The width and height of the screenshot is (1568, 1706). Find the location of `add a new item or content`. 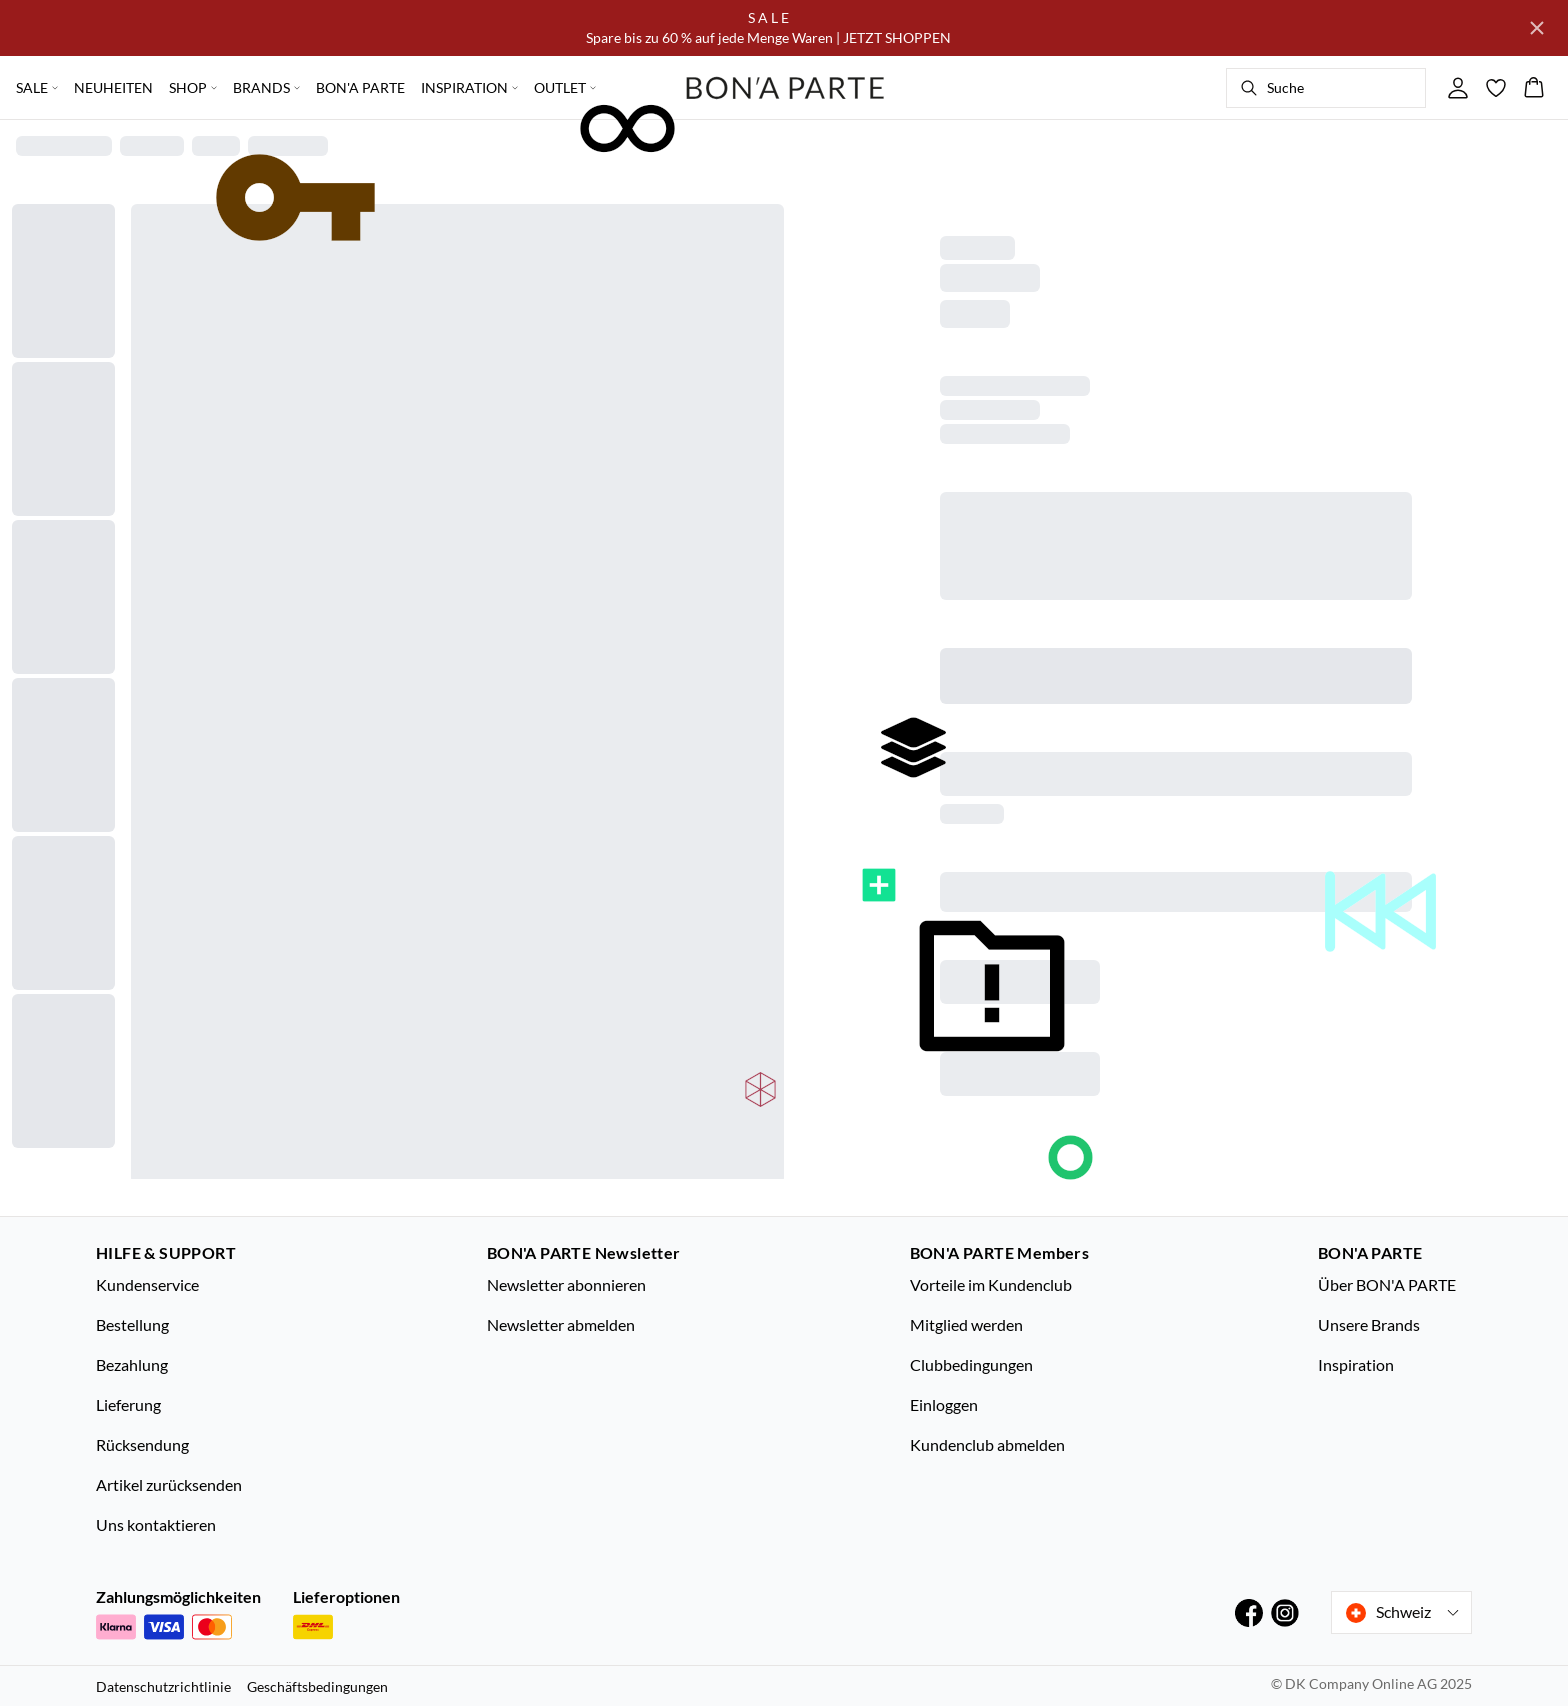

add a new item or content is located at coordinates (879, 885).